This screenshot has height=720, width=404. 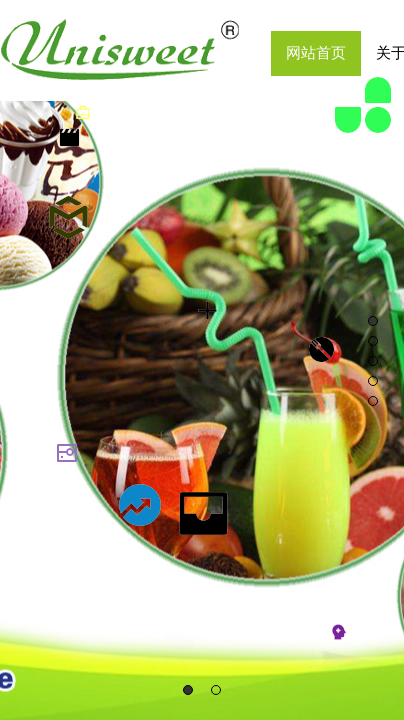 What do you see at coordinates (203, 513) in the screenshot?
I see `view your inbox messages` at bounding box center [203, 513].